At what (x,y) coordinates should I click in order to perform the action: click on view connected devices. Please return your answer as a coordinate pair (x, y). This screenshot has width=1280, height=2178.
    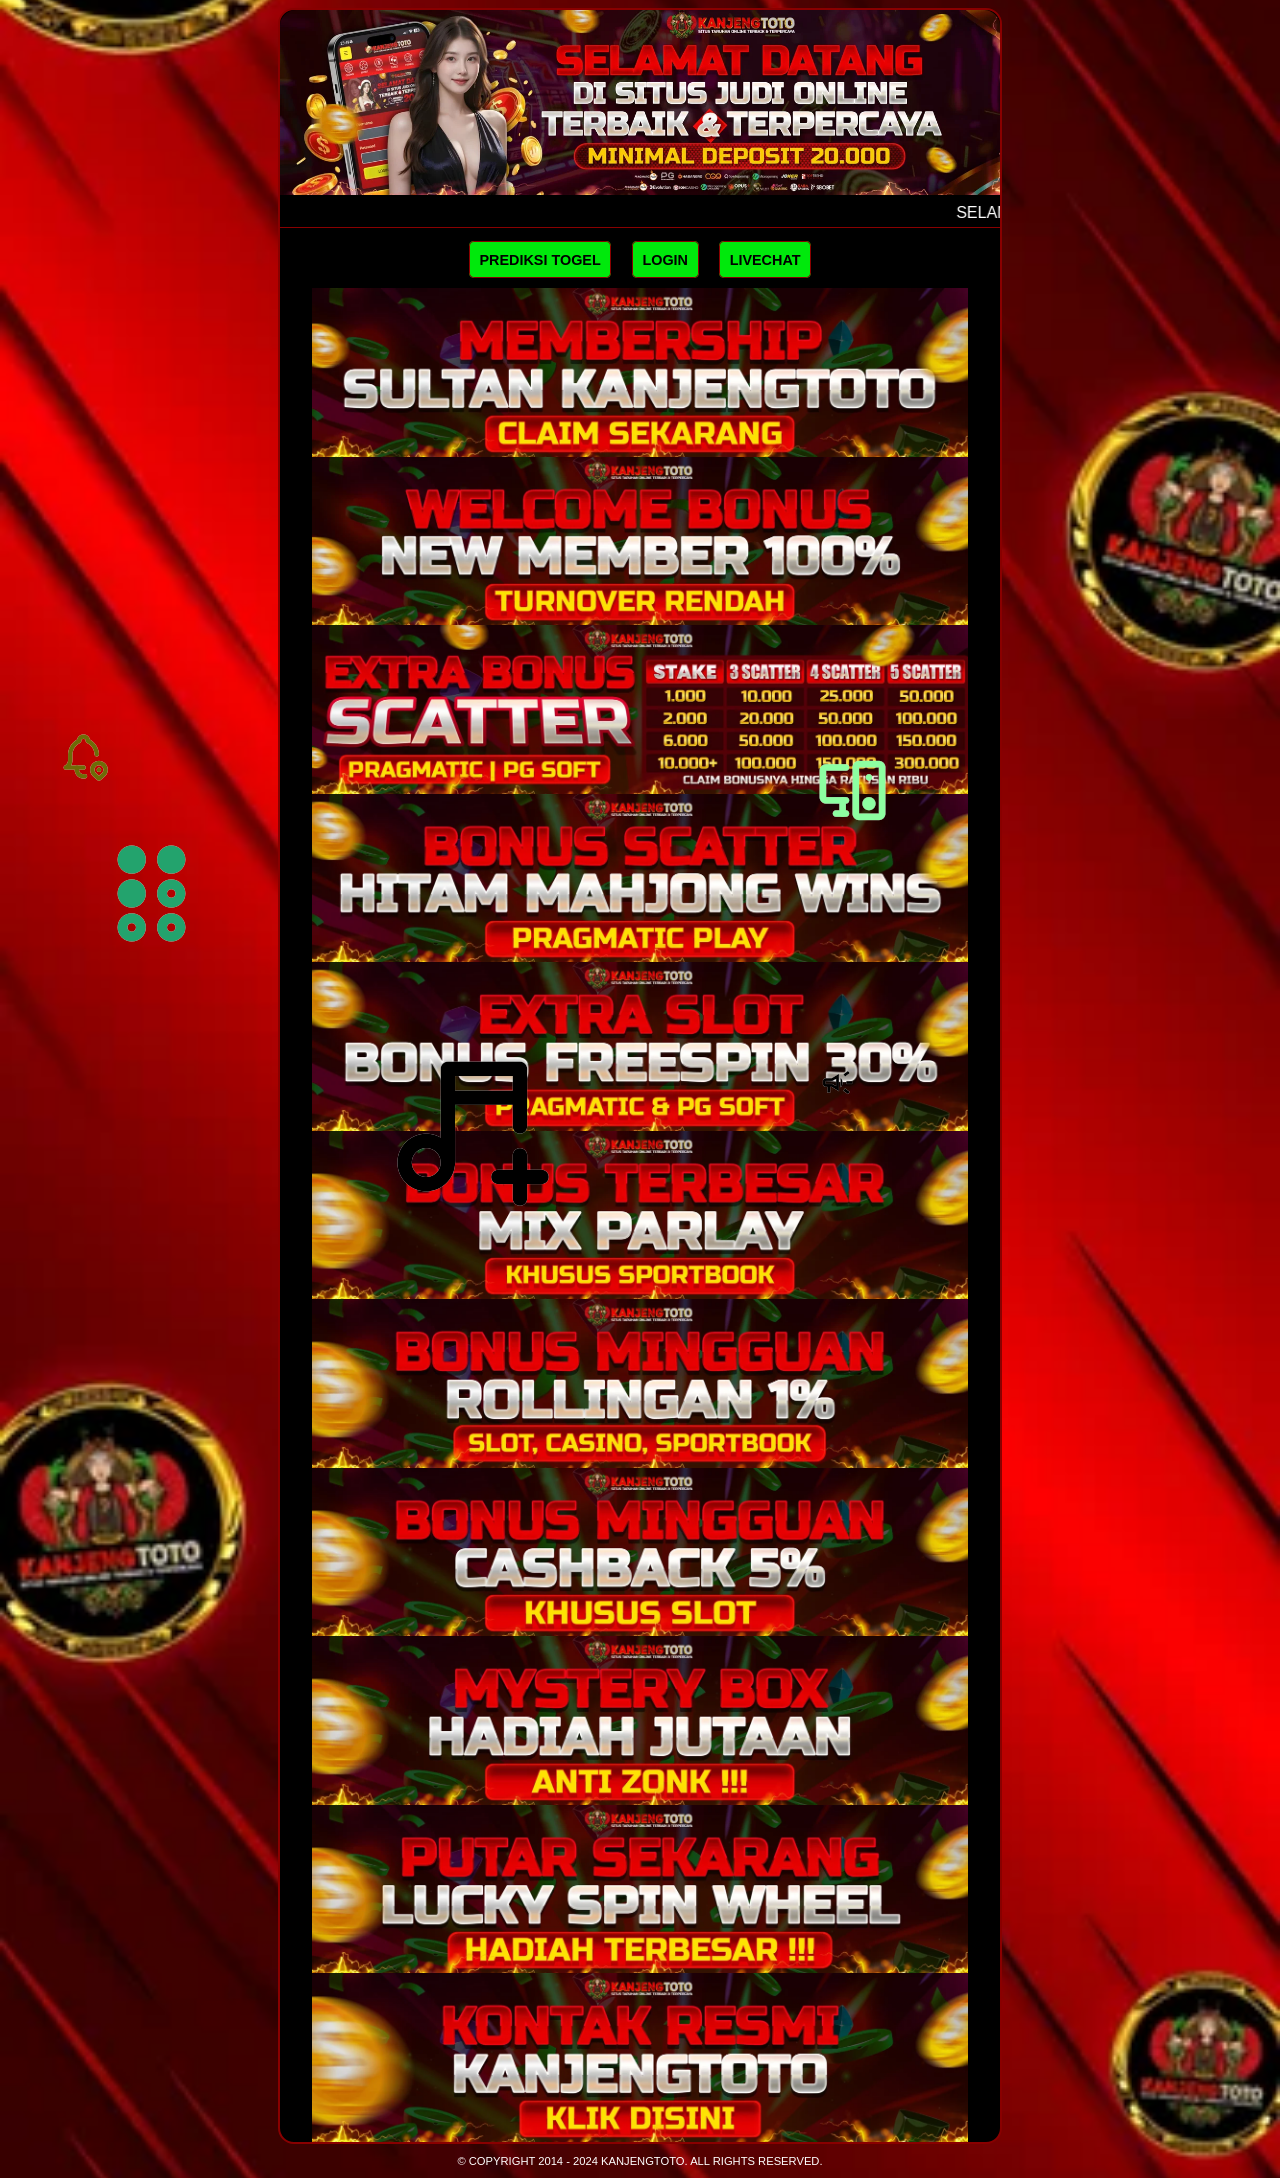
    Looking at the image, I should click on (852, 790).